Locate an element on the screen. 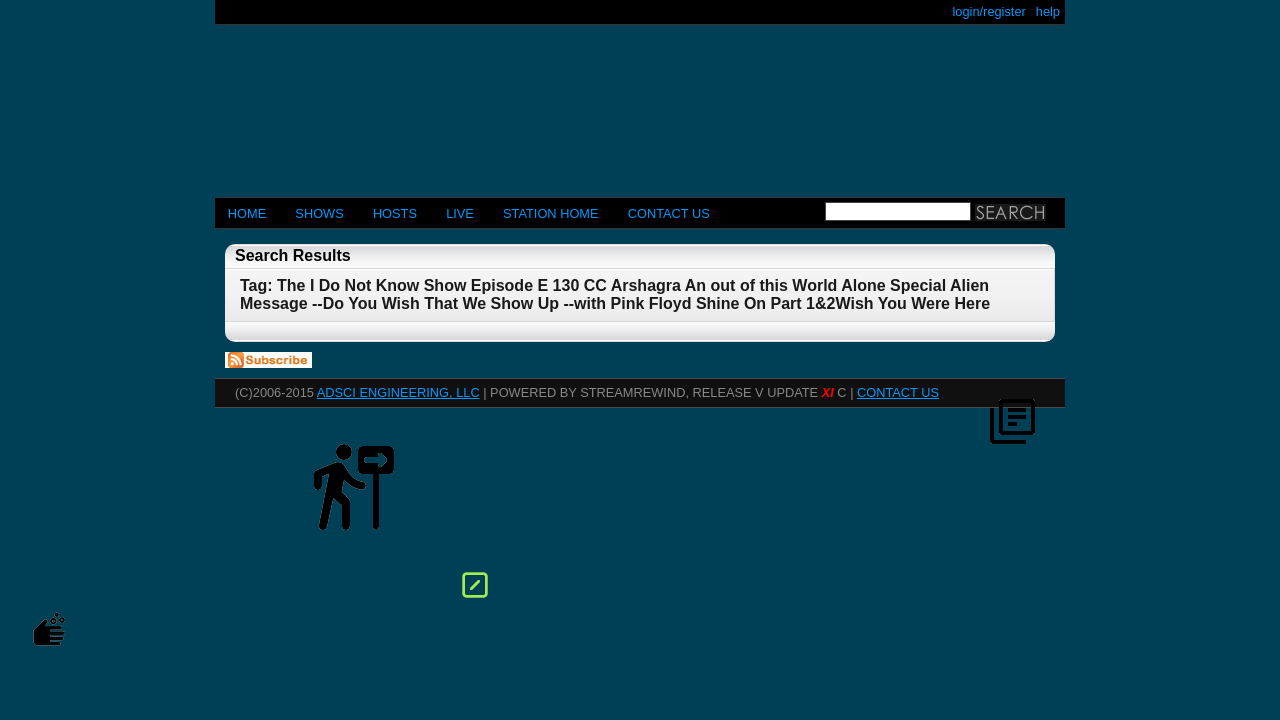  follow directions or navigation signs is located at coordinates (354, 486).